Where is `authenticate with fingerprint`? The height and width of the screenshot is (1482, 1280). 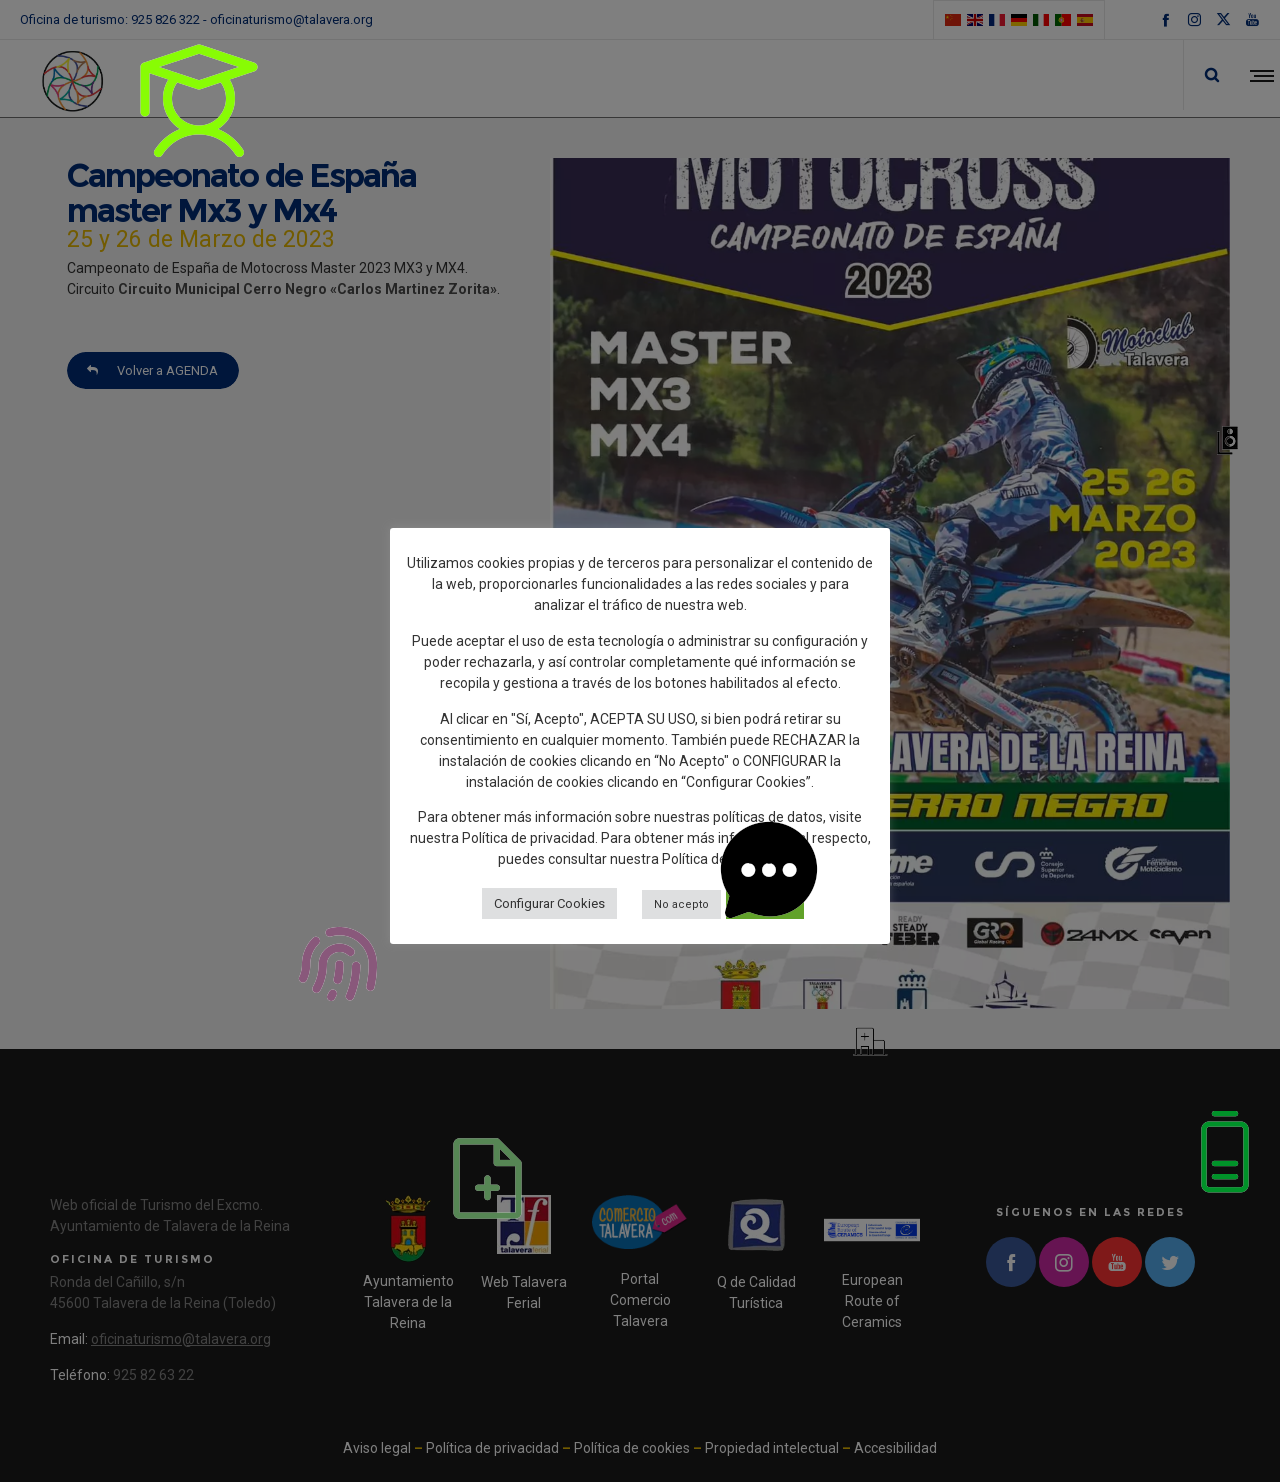
authenticate with fingerprint is located at coordinates (339, 964).